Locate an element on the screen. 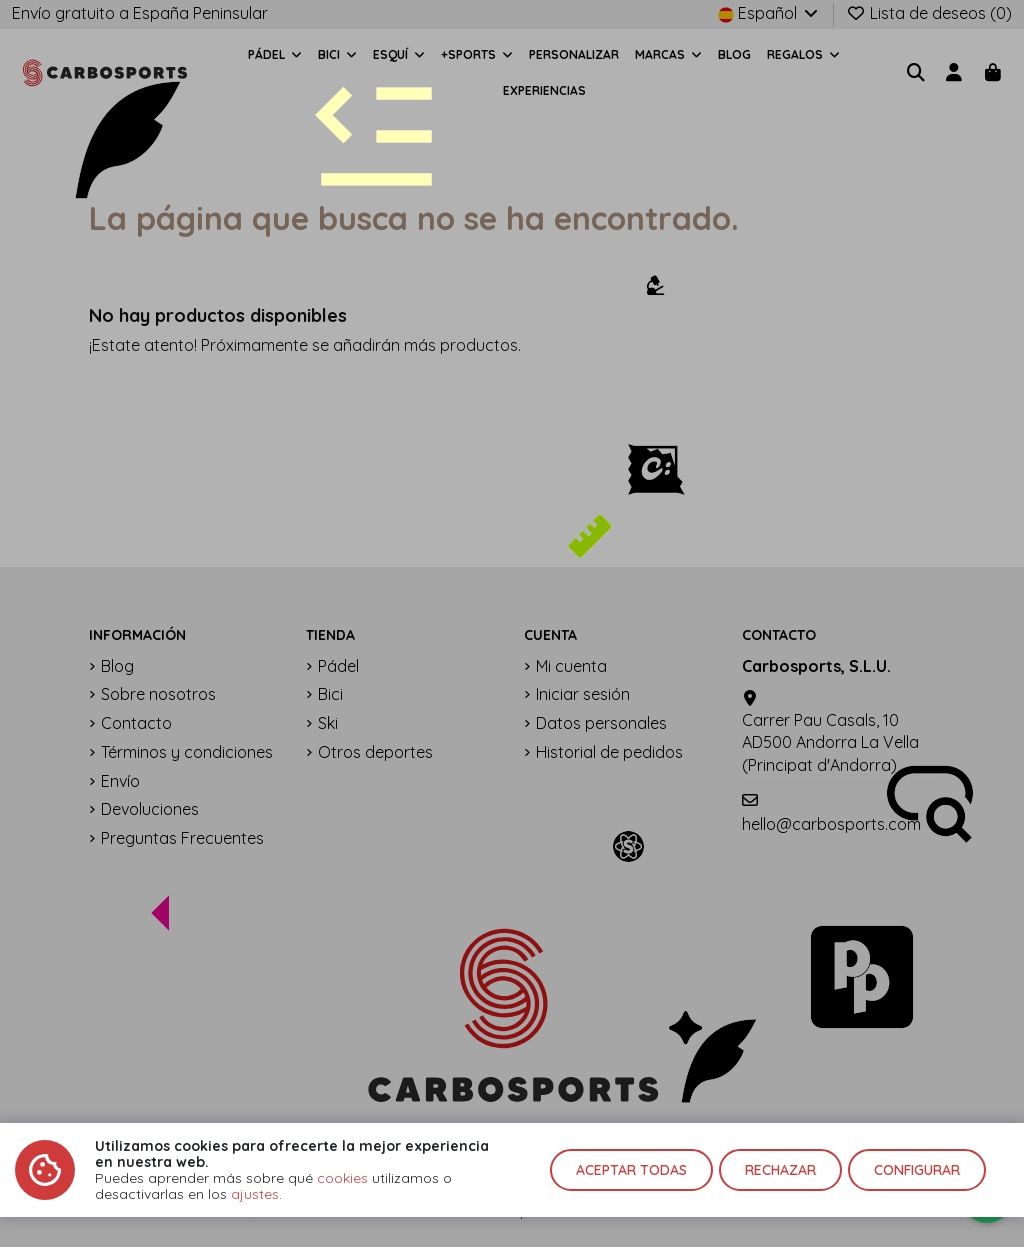 The height and width of the screenshot is (1247, 1024). compose or write a new document is located at coordinates (128, 140).